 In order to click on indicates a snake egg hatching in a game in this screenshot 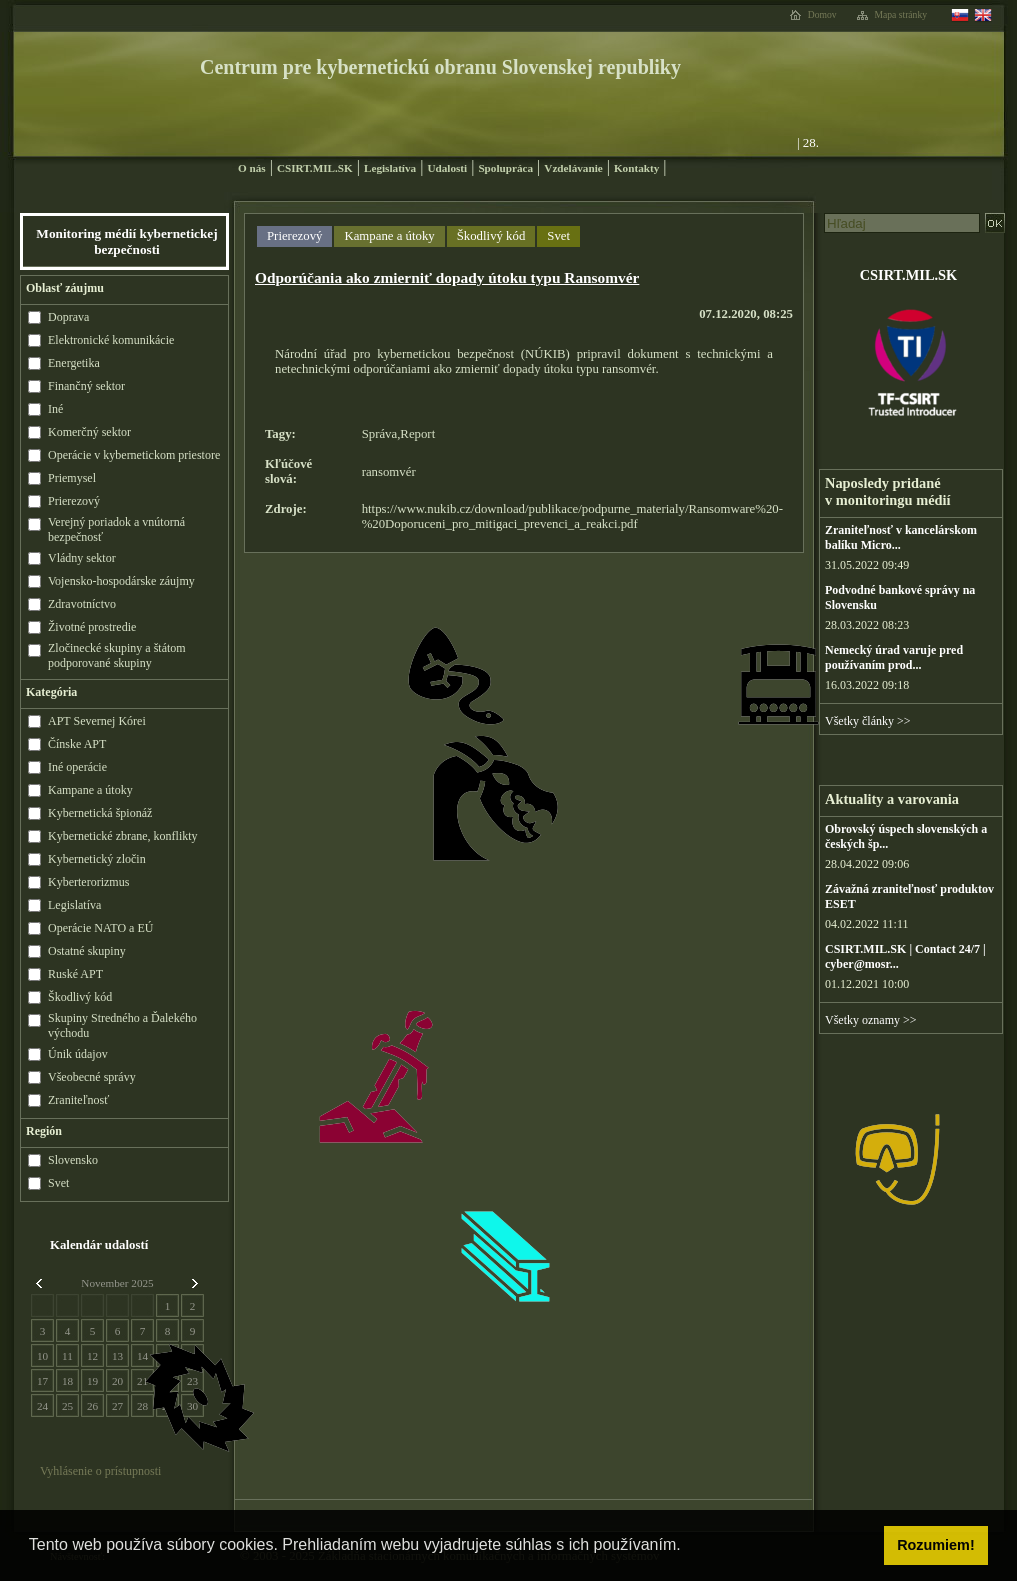, I will do `click(456, 676)`.